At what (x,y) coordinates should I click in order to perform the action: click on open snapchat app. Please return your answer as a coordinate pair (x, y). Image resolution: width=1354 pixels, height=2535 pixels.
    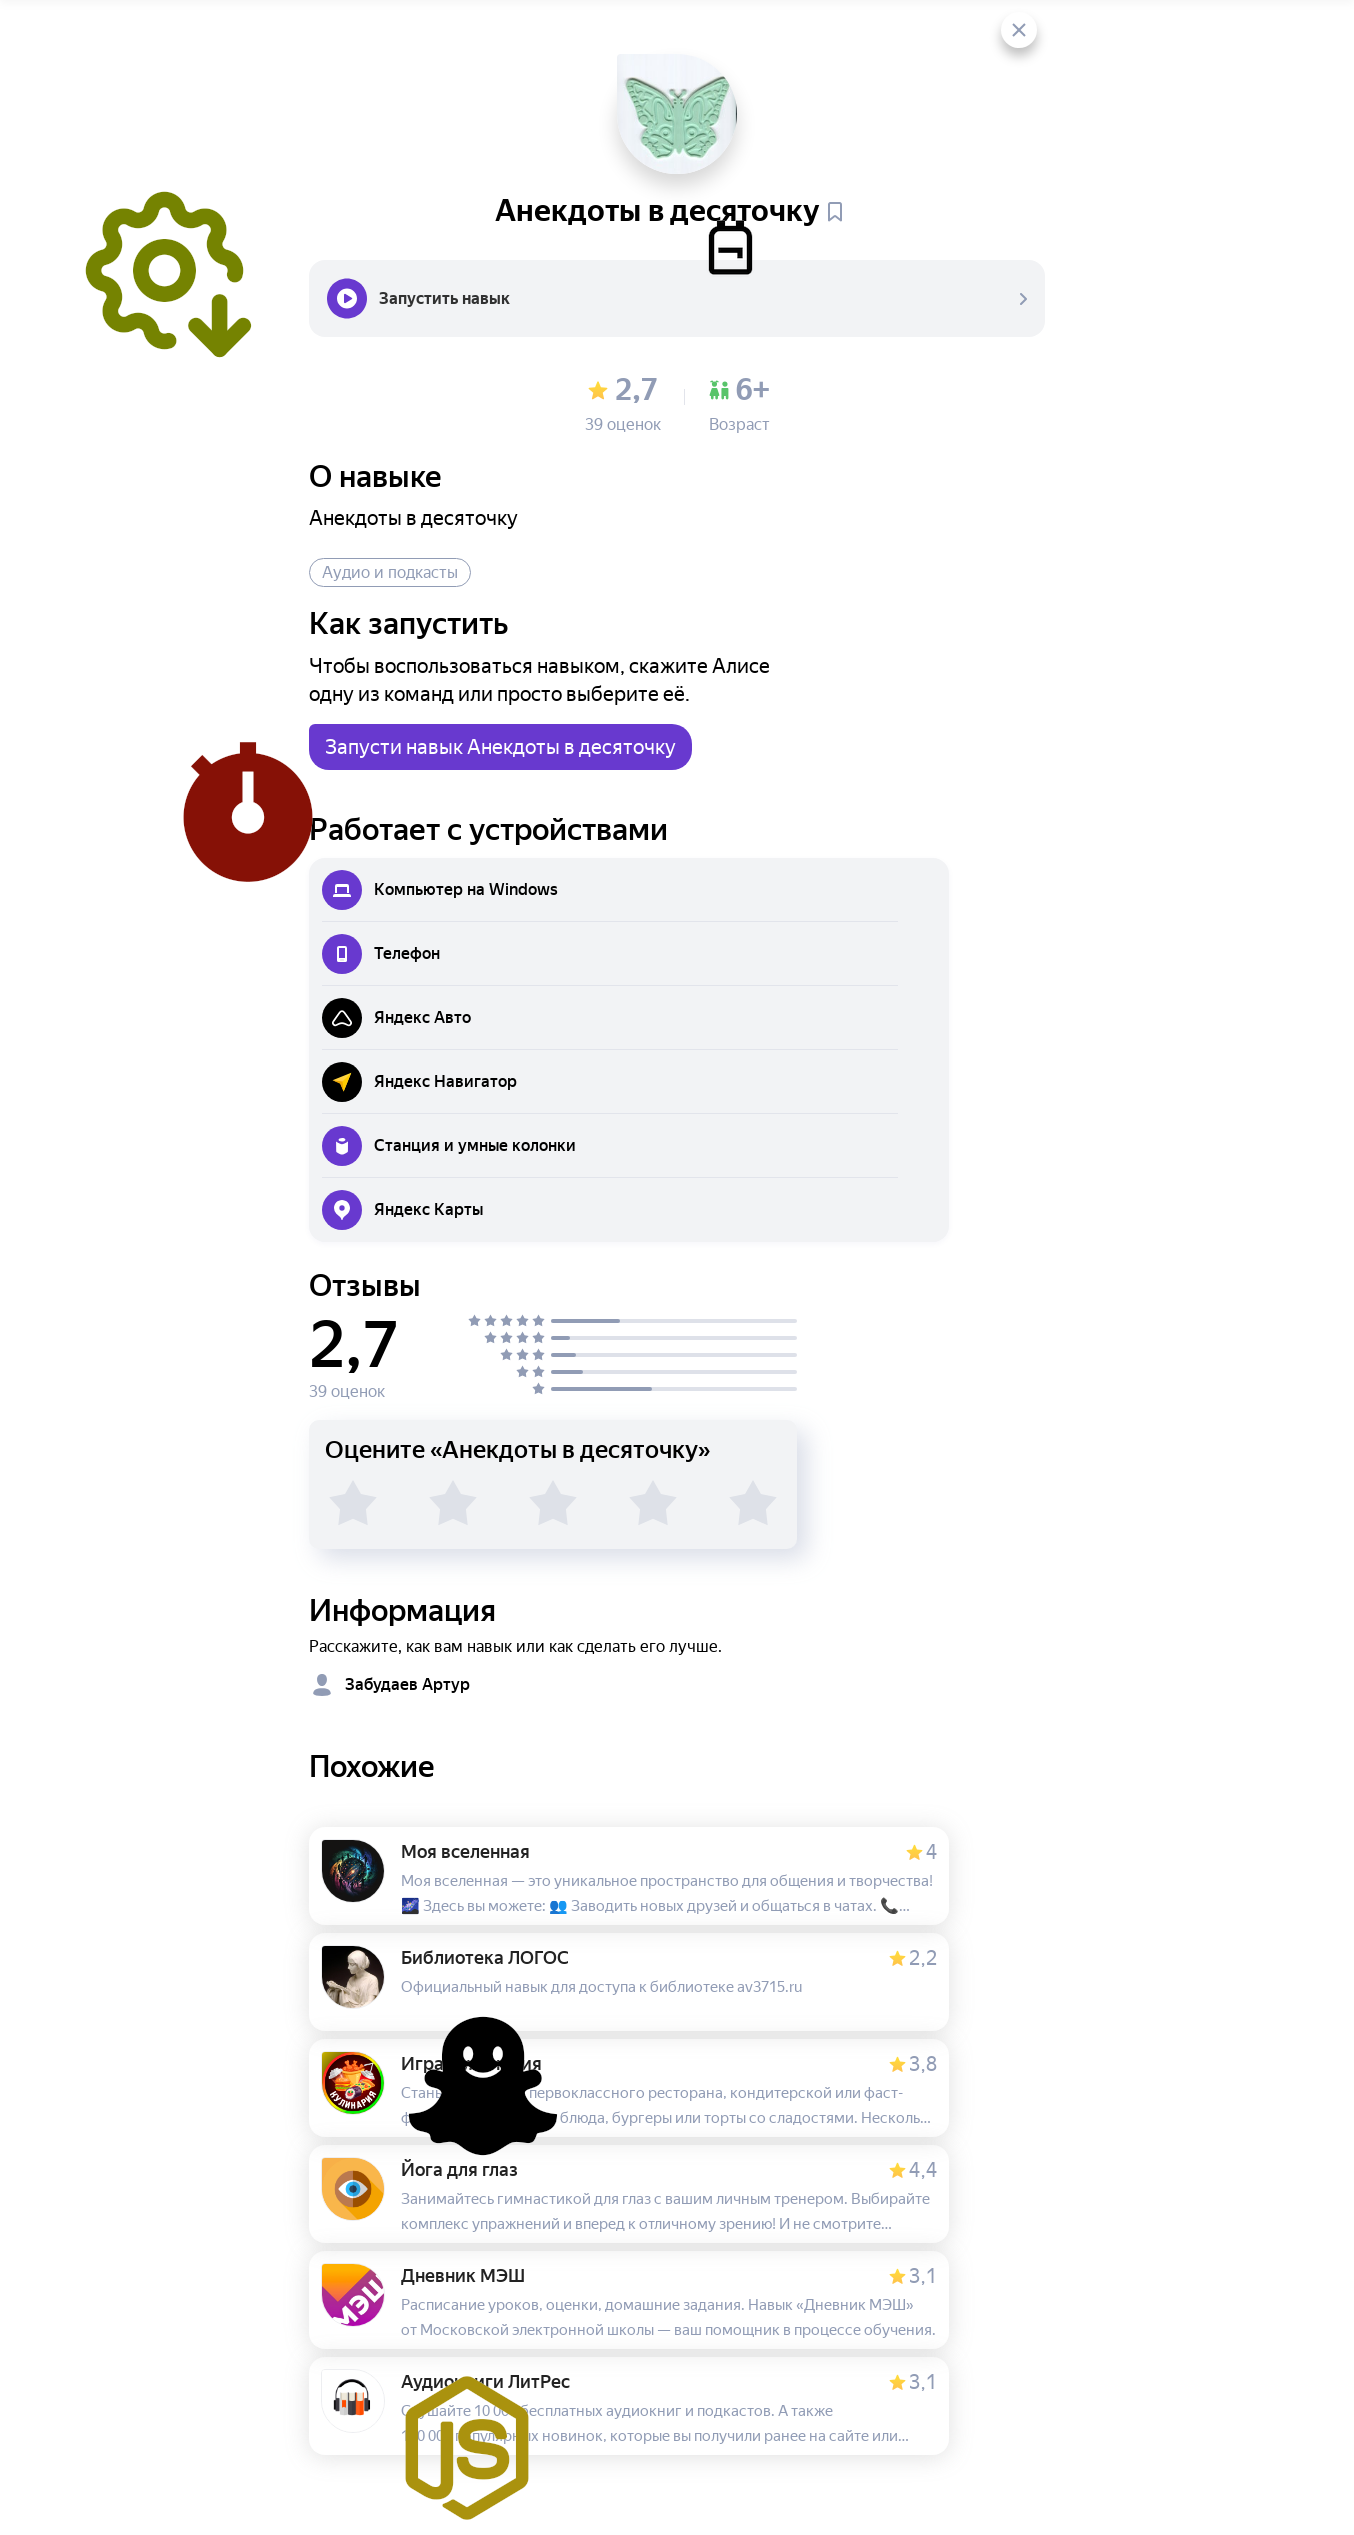
    Looking at the image, I should click on (483, 2086).